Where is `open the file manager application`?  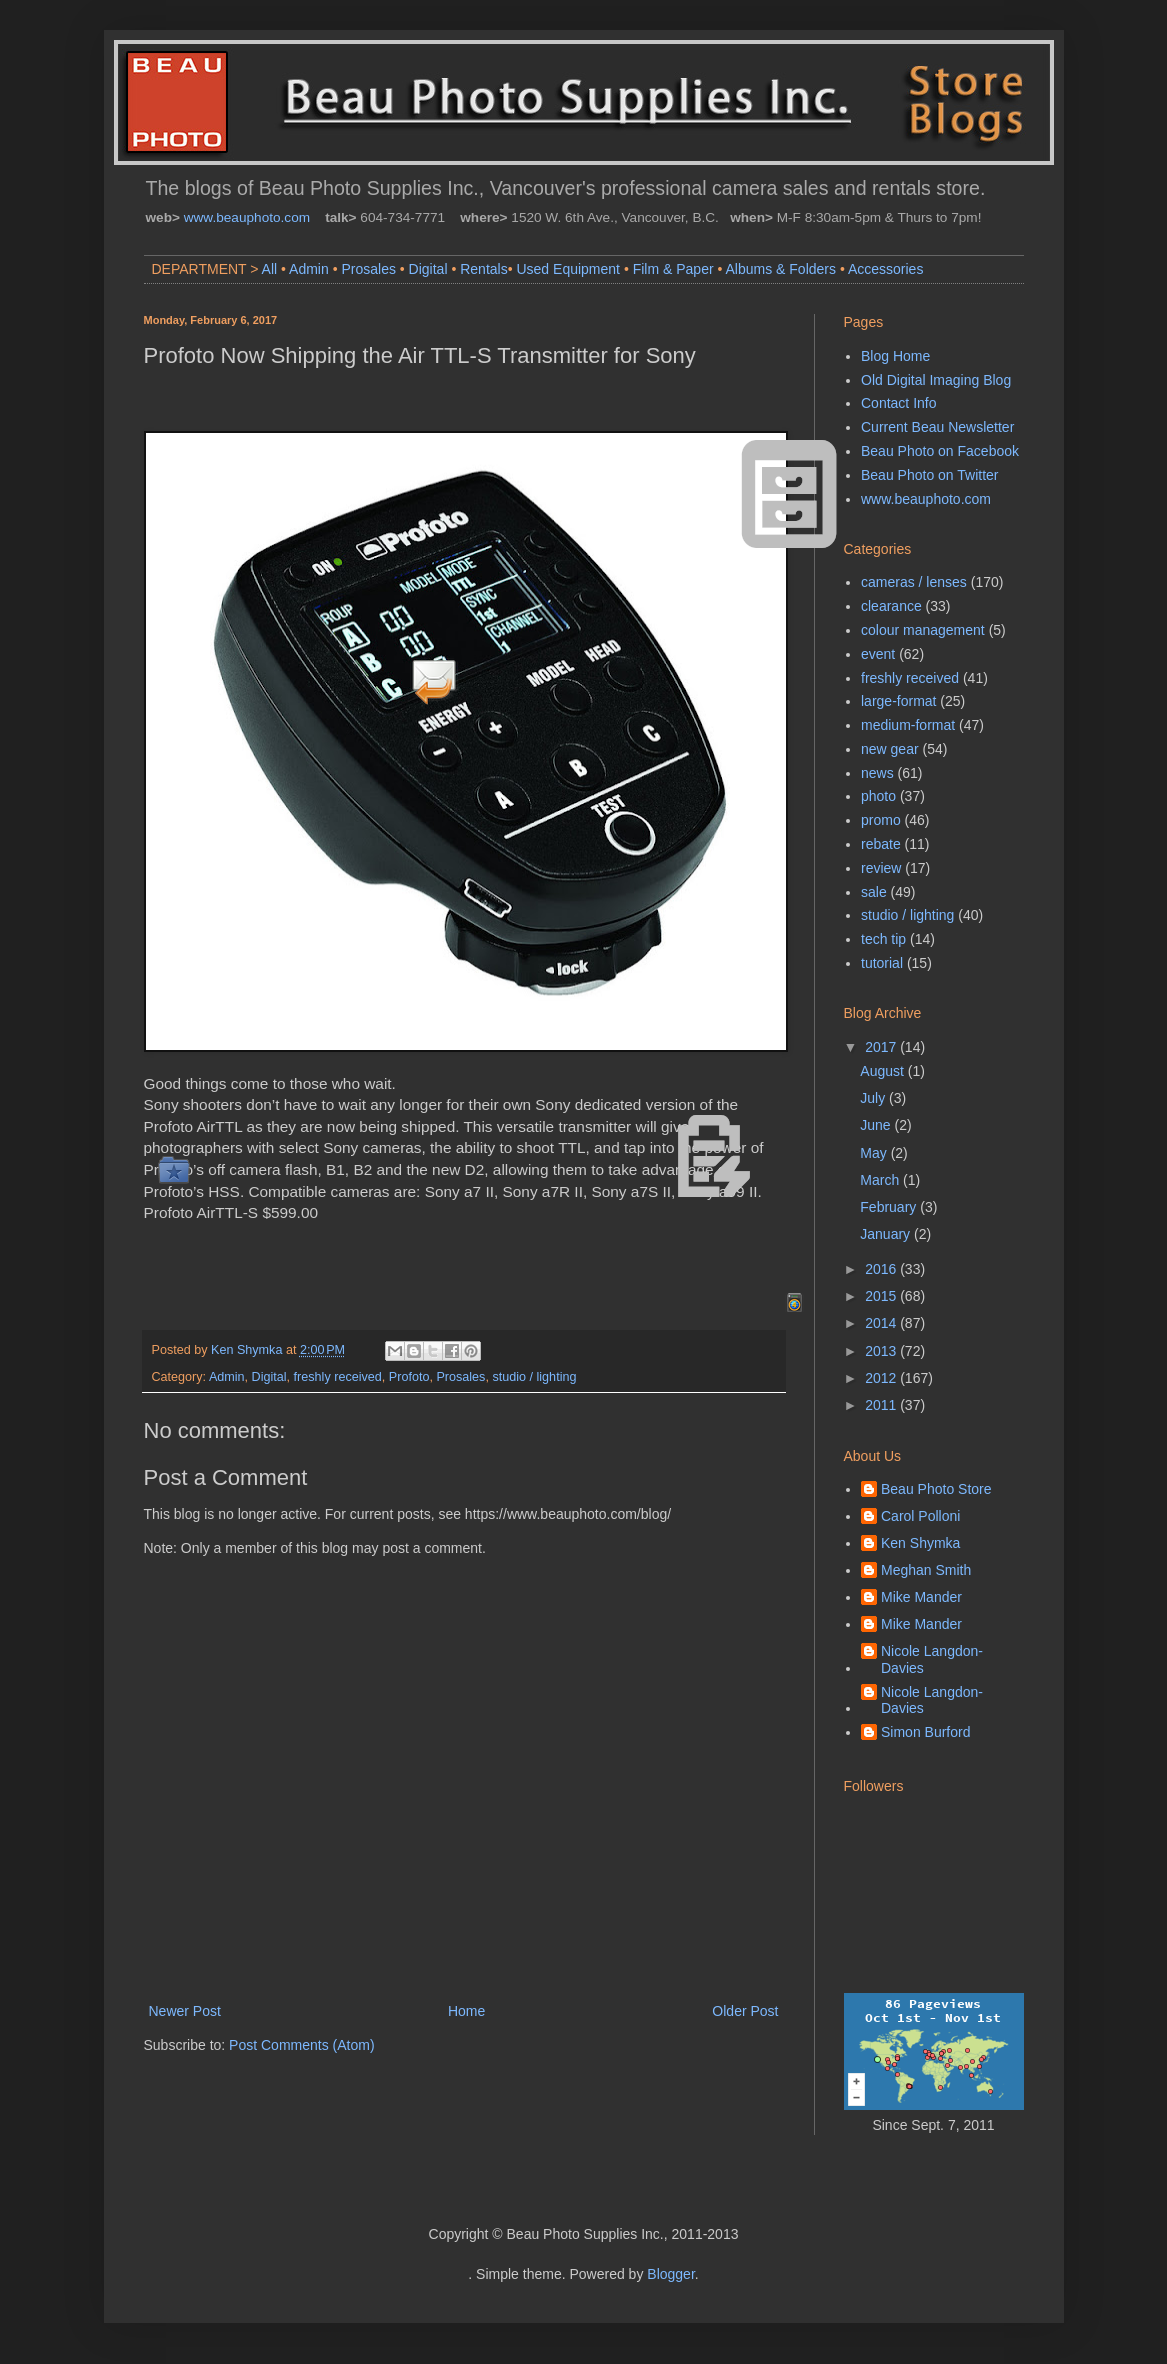
open the file manager application is located at coordinates (789, 494).